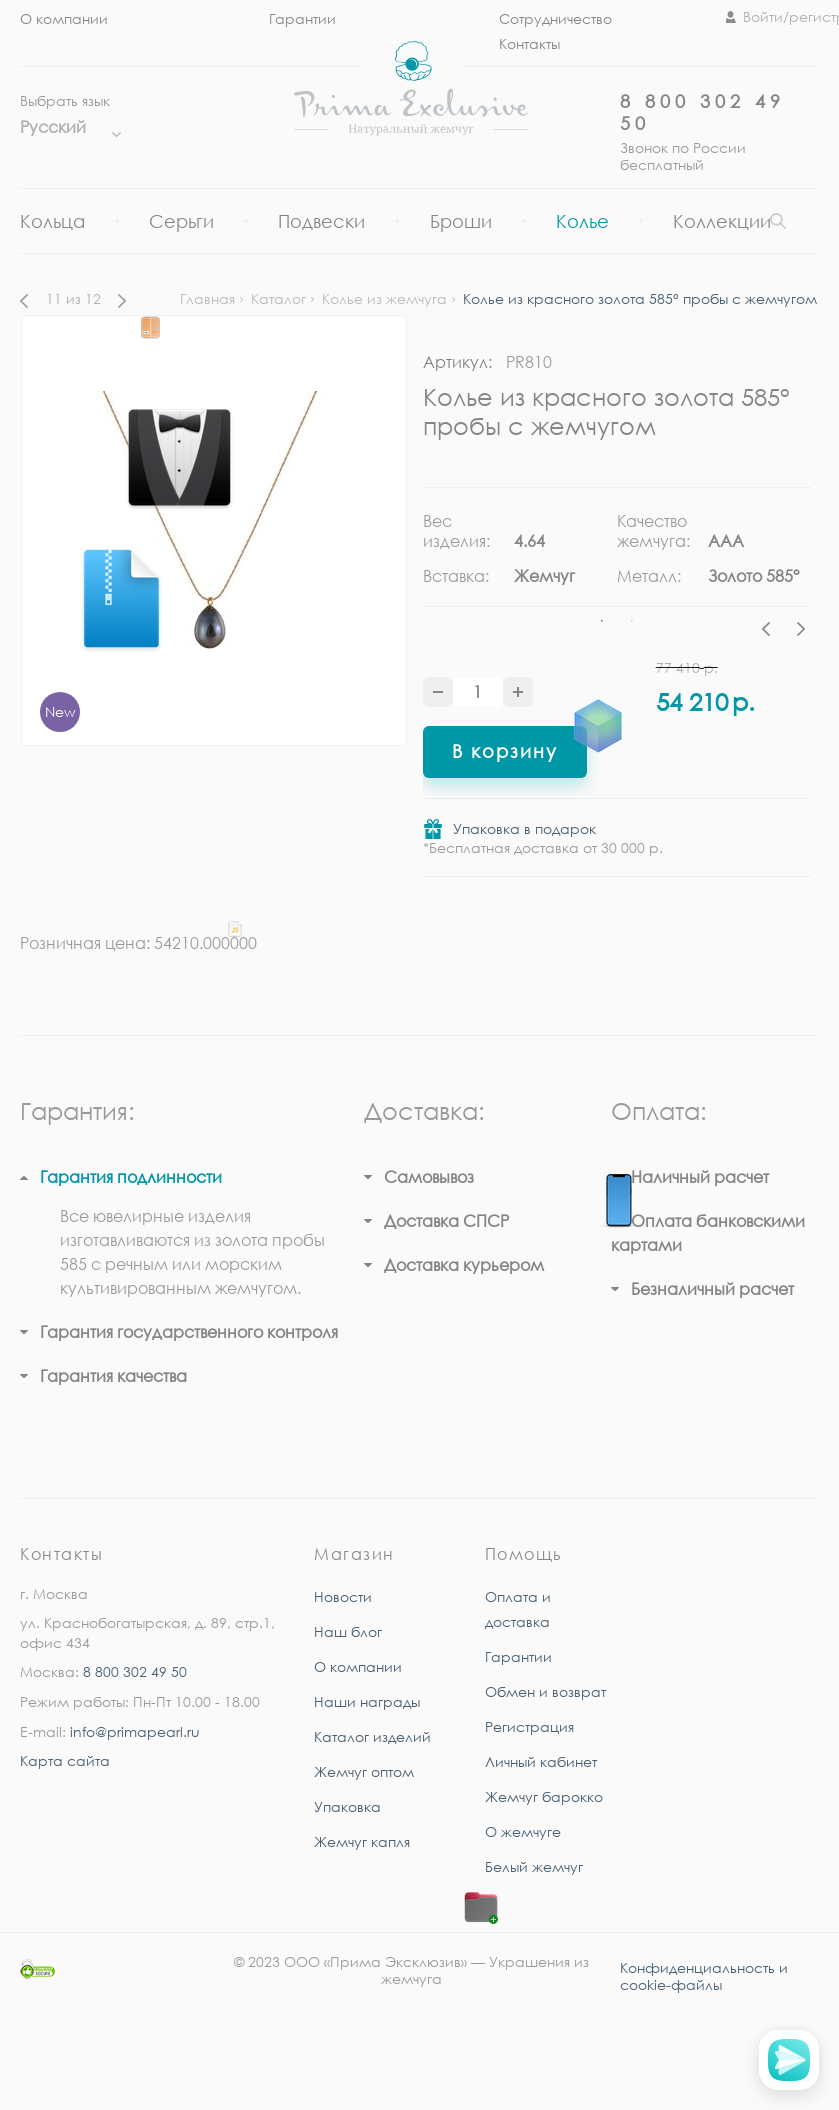  What do you see at coordinates (179, 457) in the screenshot?
I see `manage digital certificates and security credentials` at bounding box center [179, 457].